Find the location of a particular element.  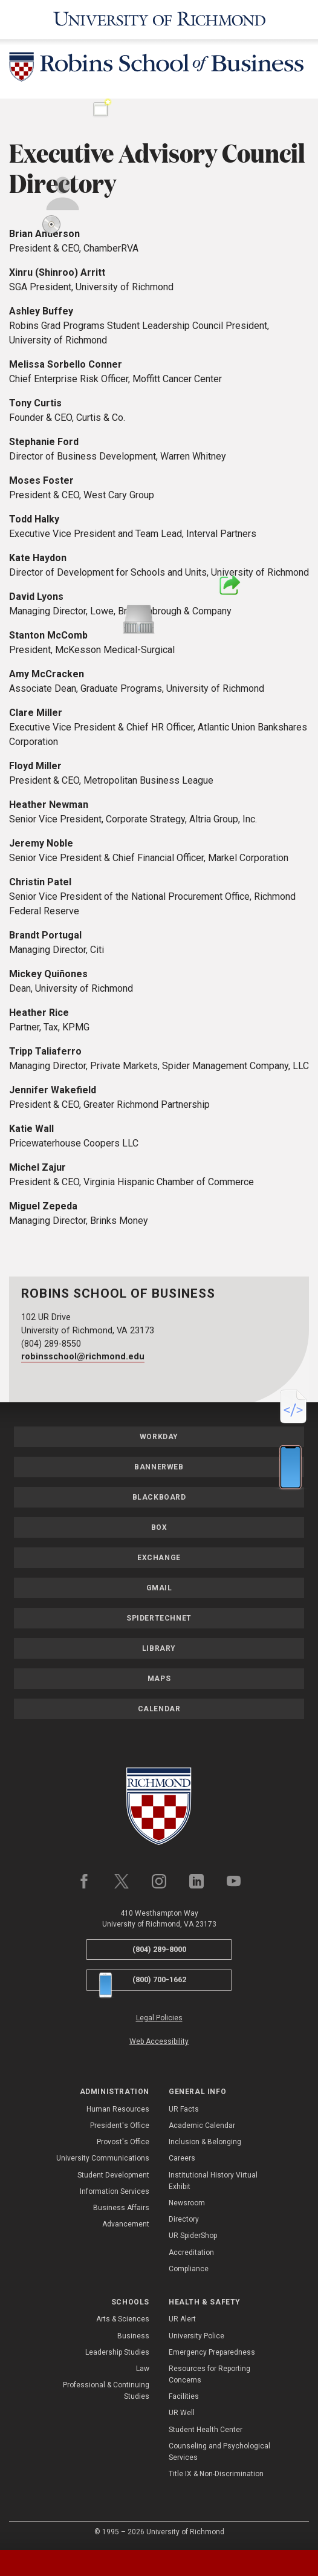

indicates a DVD-RW drive or rewritable disc device is located at coordinates (51, 224).